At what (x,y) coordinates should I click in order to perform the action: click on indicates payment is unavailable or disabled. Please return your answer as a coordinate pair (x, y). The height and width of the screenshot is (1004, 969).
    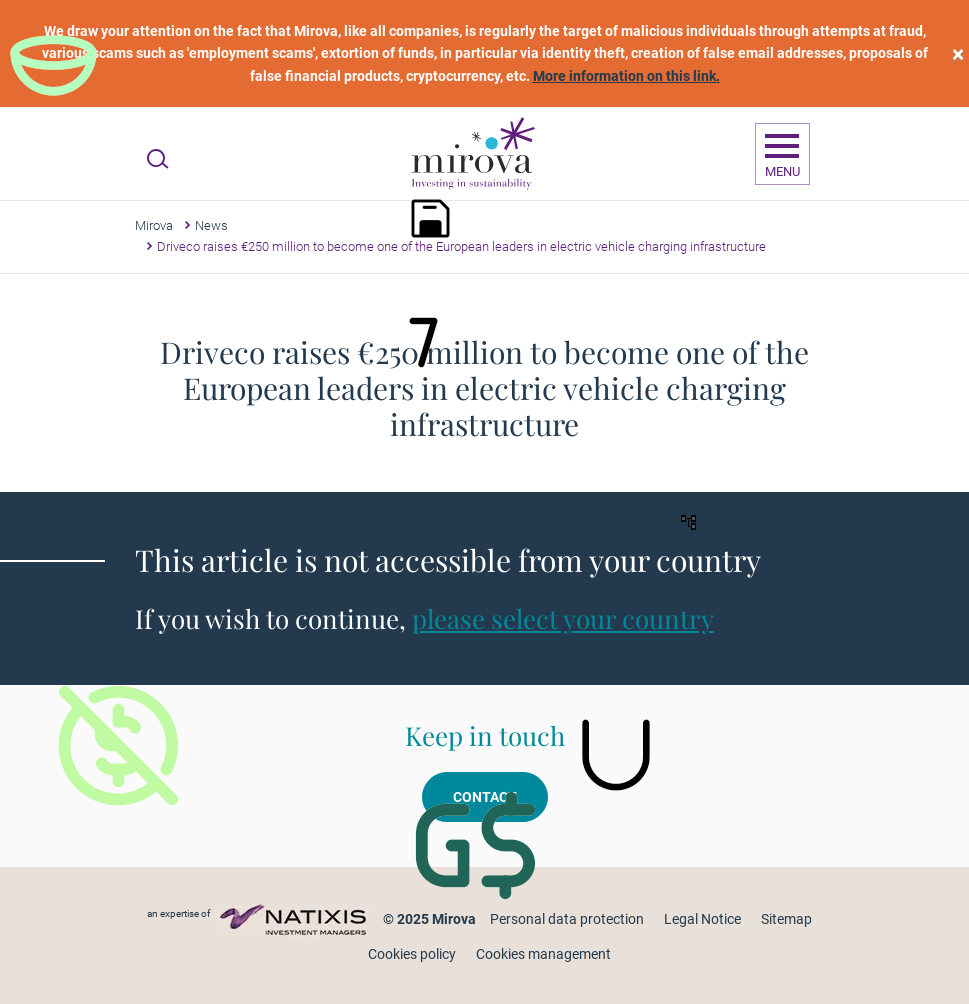
    Looking at the image, I should click on (118, 745).